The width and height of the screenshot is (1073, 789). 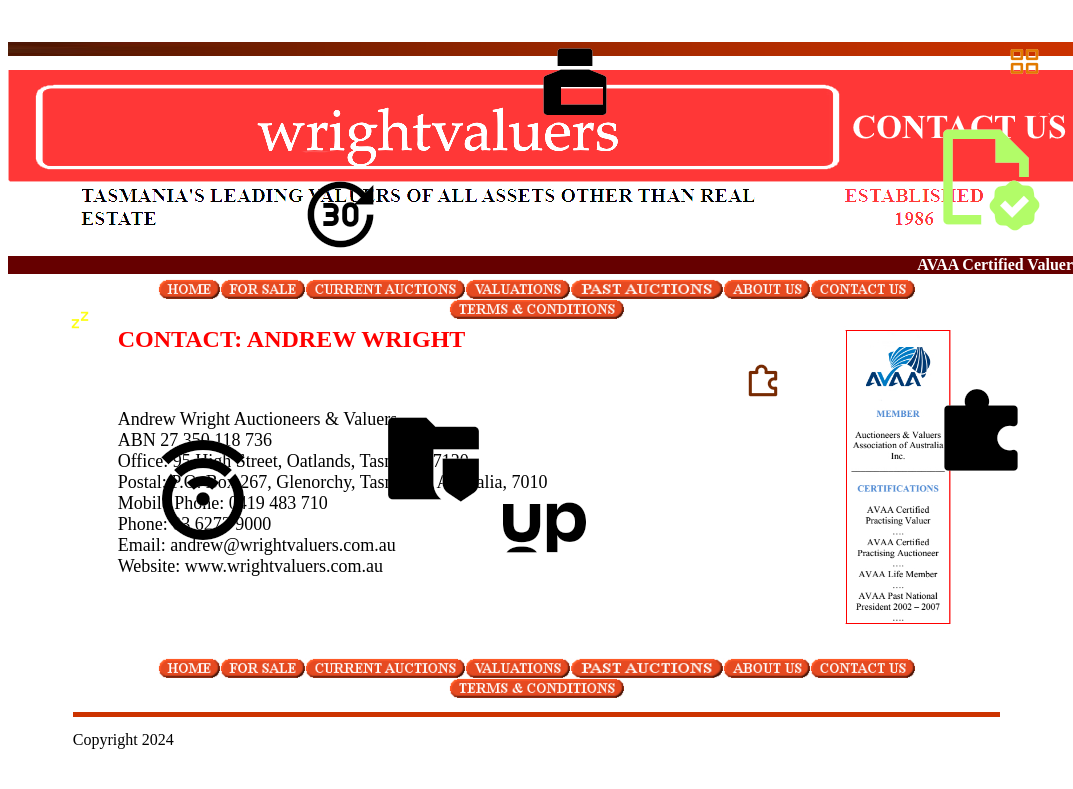 What do you see at coordinates (986, 177) in the screenshot?
I see `view verified contract document` at bounding box center [986, 177].